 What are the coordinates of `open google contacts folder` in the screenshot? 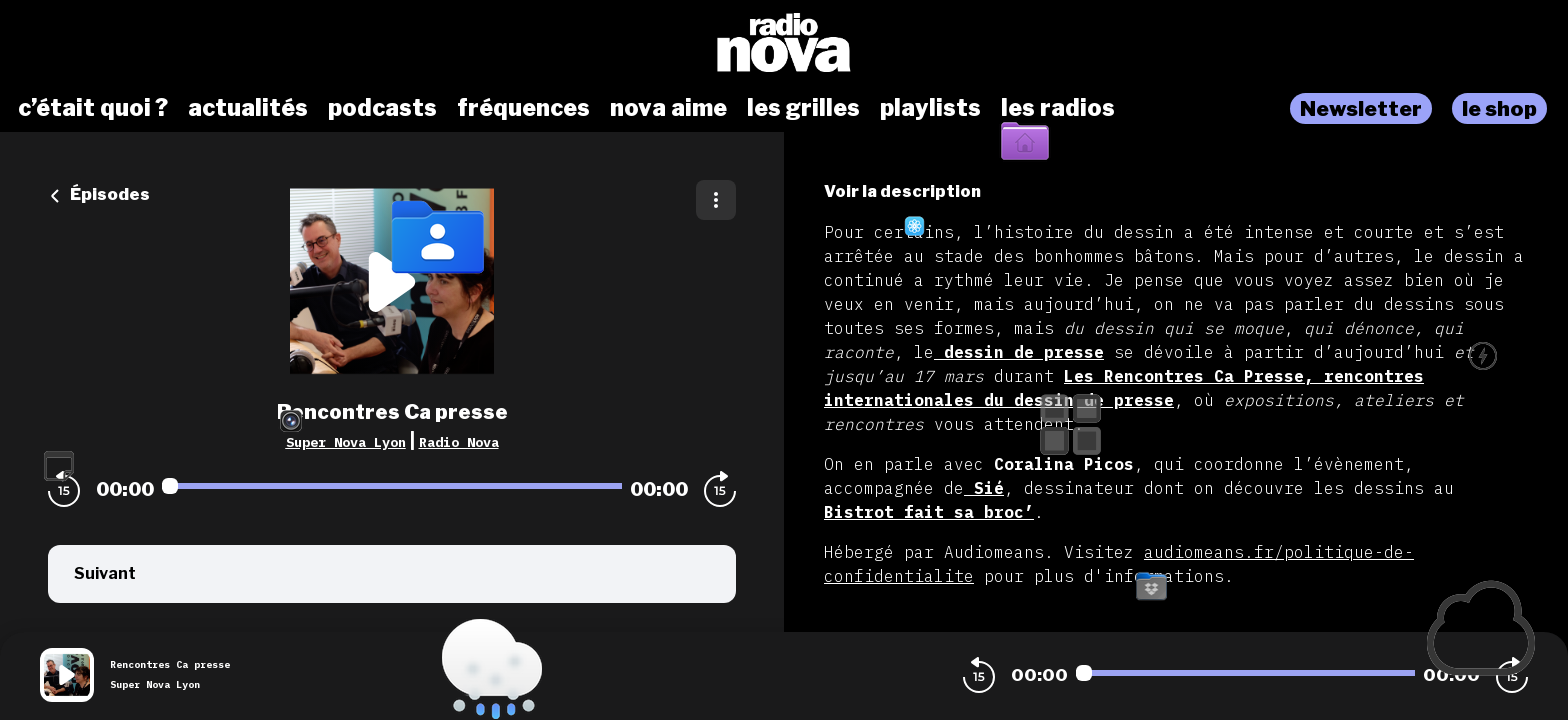 It's located at (437, 239).